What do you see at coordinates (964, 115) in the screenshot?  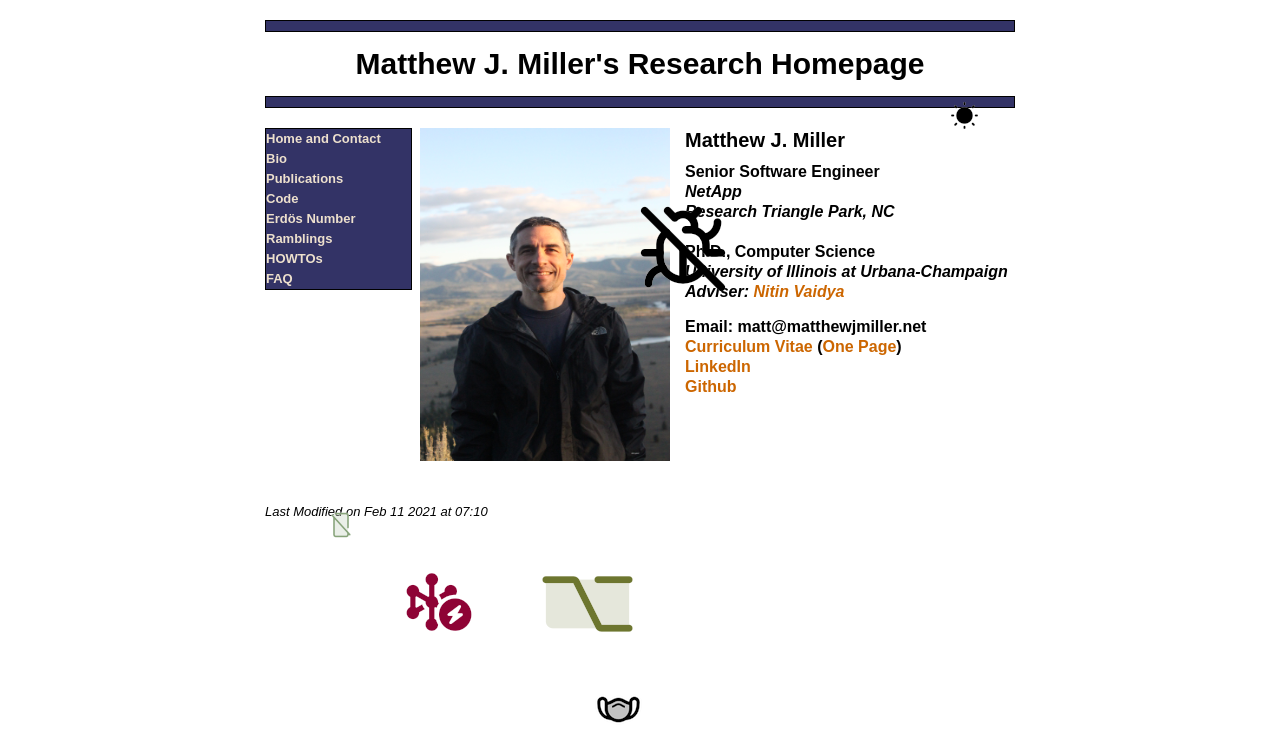 I see `switch to light mode` at bounding box center [964, 115].